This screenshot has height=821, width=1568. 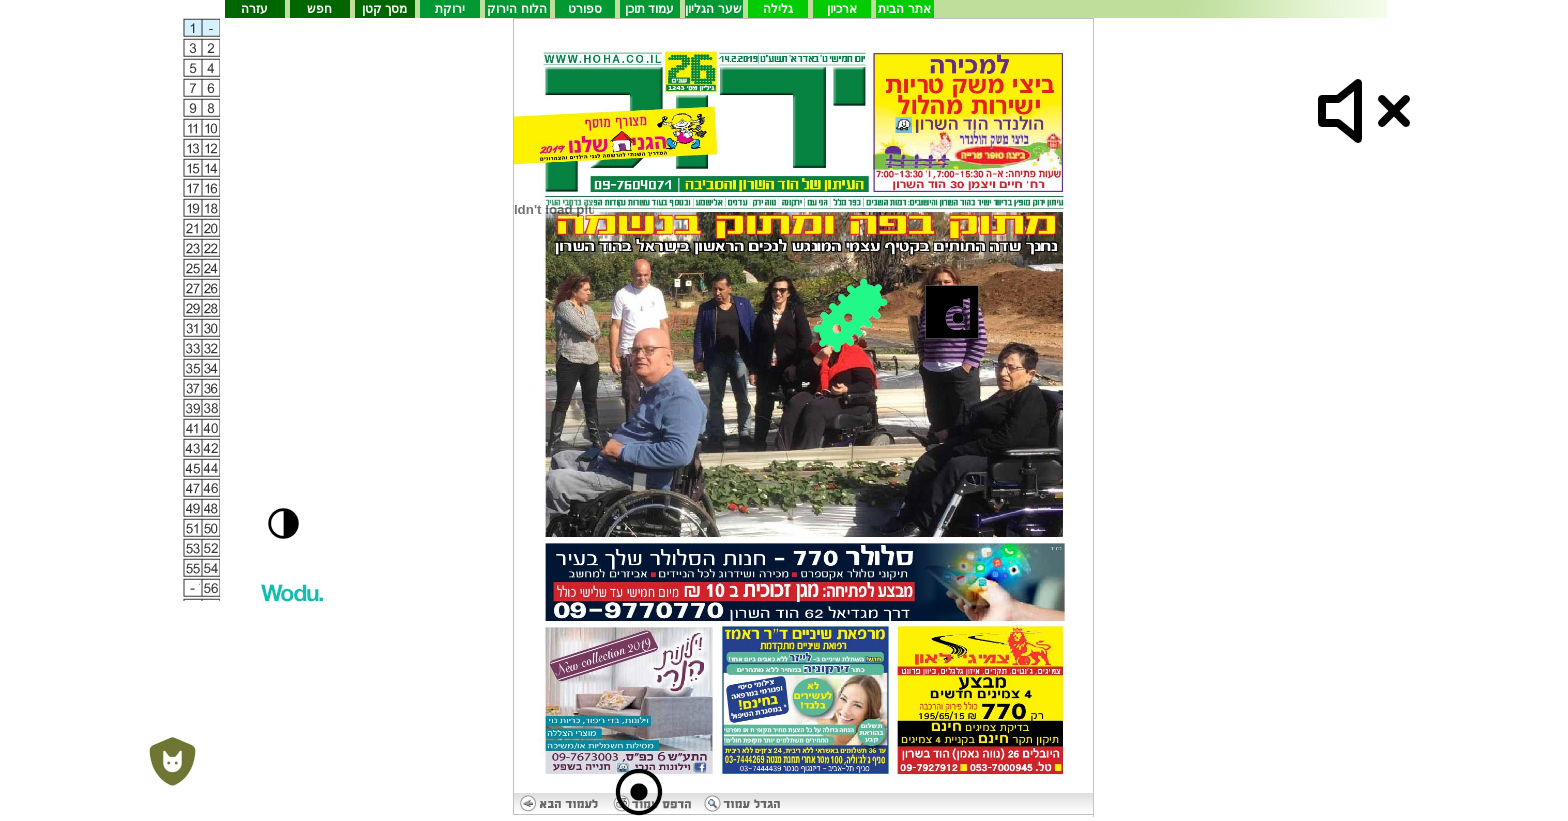 What do you see at coordinates (639, 792) in the screenshot?
I see `select this option (radio button)` at bounding box center [639, 792].